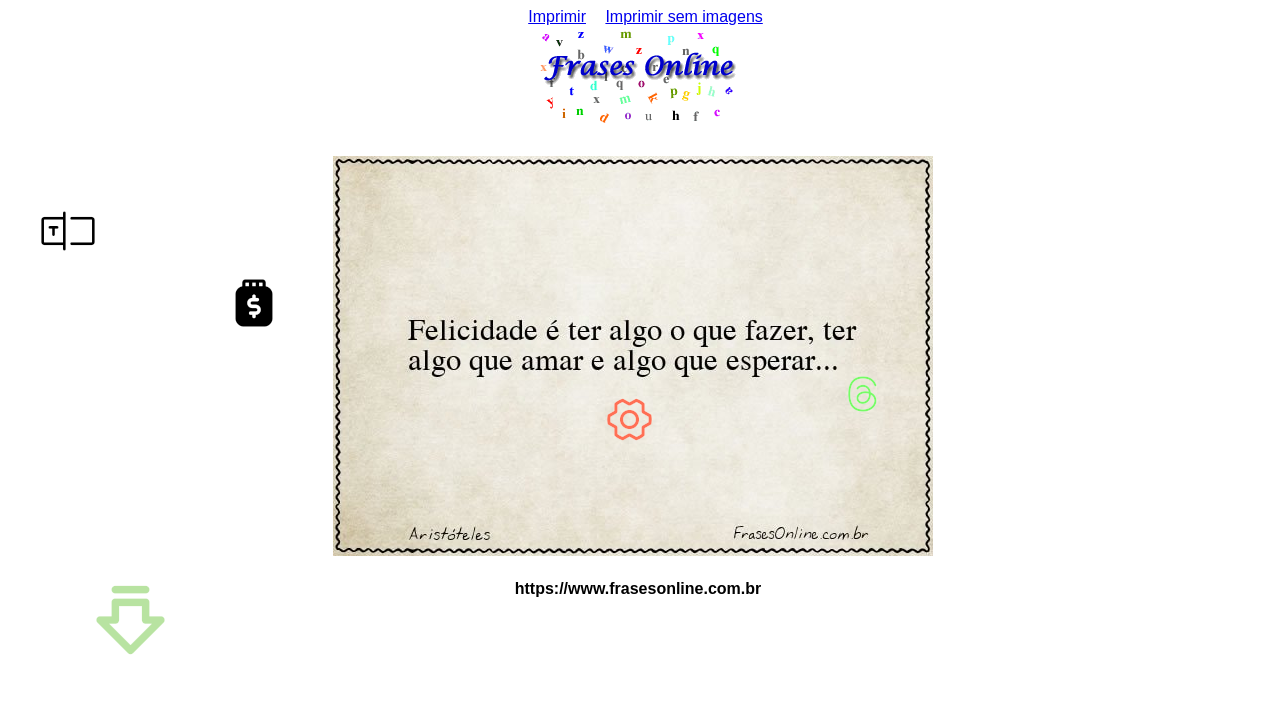 This screenshot has height=720, width=1276. What do you see at coordinates (629, 419) in the screenshot?
I see `access settings or preferences` at bounding box center [629, 419].